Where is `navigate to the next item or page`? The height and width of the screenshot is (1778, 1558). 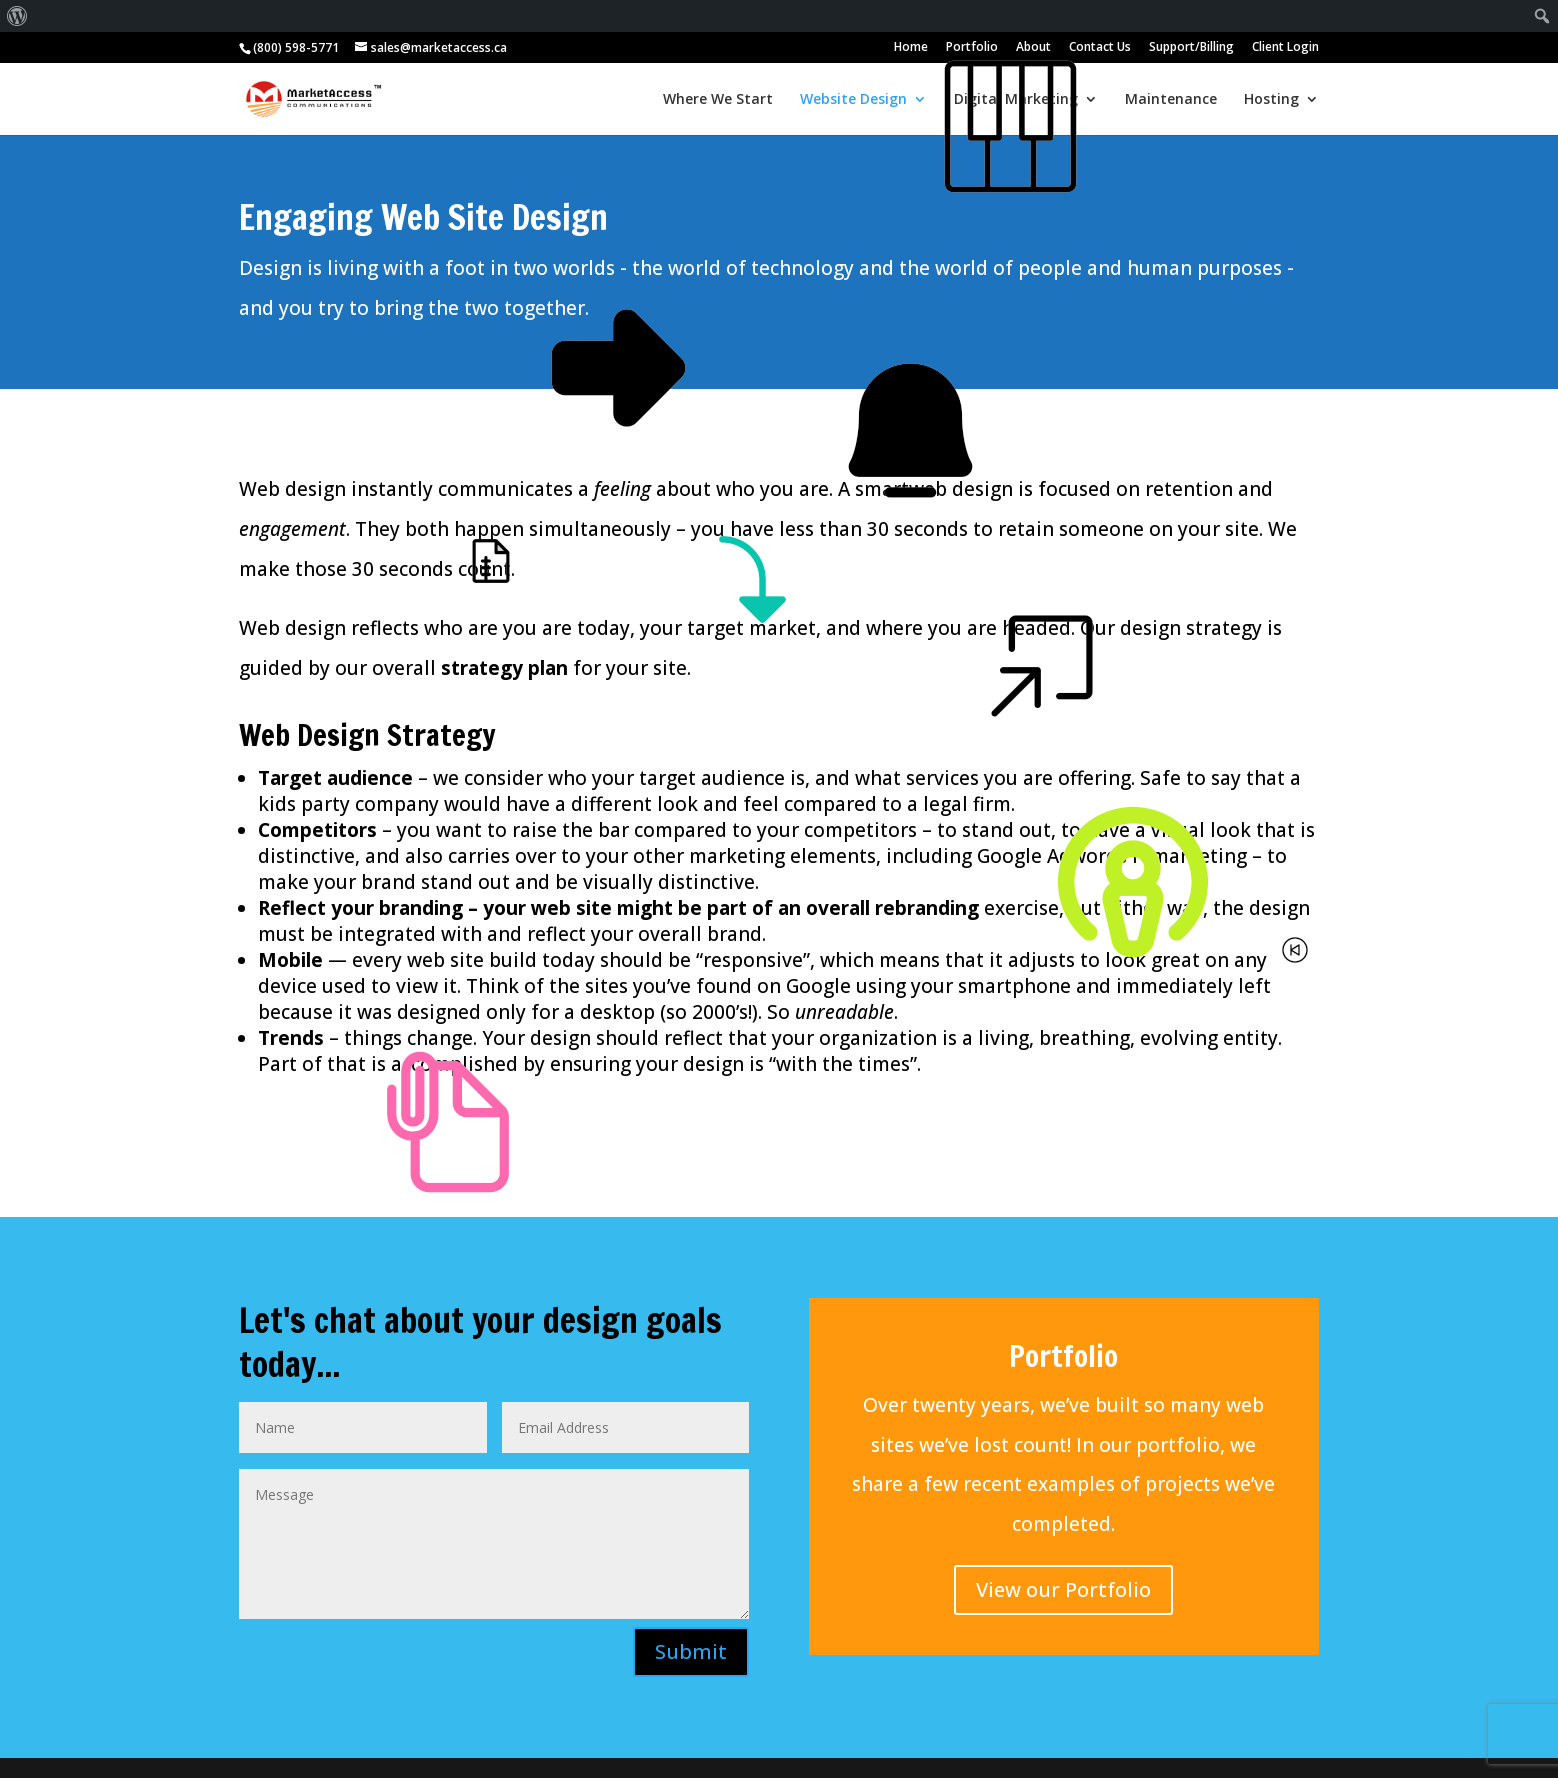 navigate to the next item or page is located at coordinates (620, 368).